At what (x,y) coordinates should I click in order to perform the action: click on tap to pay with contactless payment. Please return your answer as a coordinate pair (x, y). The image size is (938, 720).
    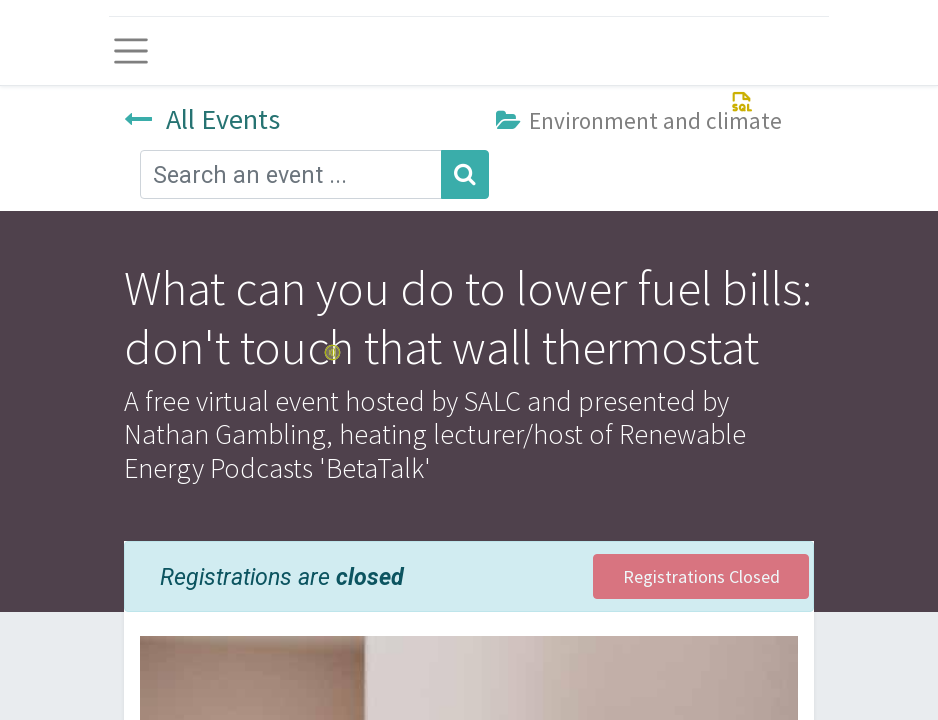
    Looking at the image, I should click on (332, 352).